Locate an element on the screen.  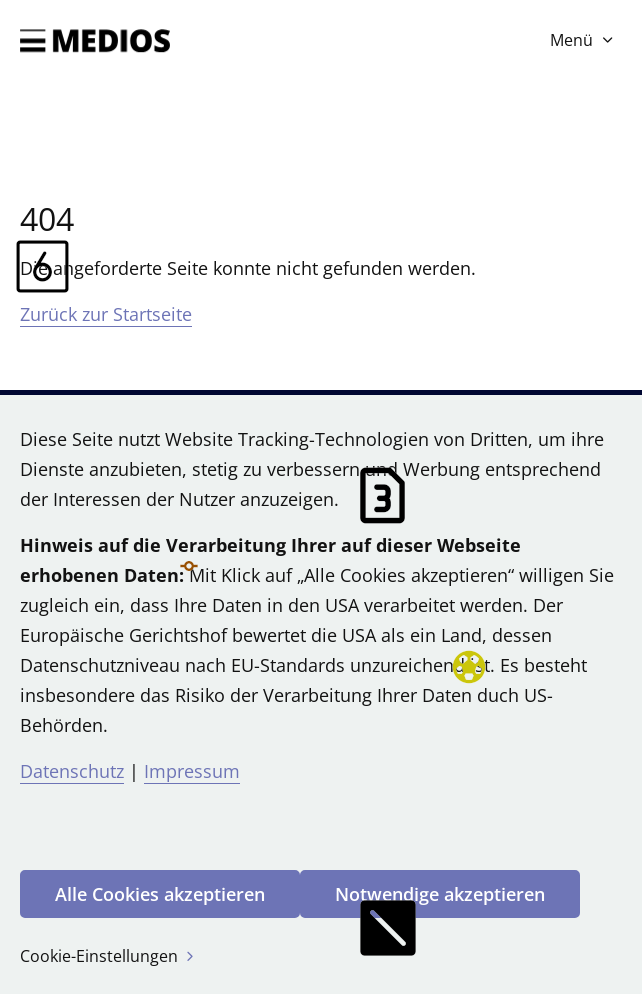
view commit details in version control is located at coordinates (189, 566).